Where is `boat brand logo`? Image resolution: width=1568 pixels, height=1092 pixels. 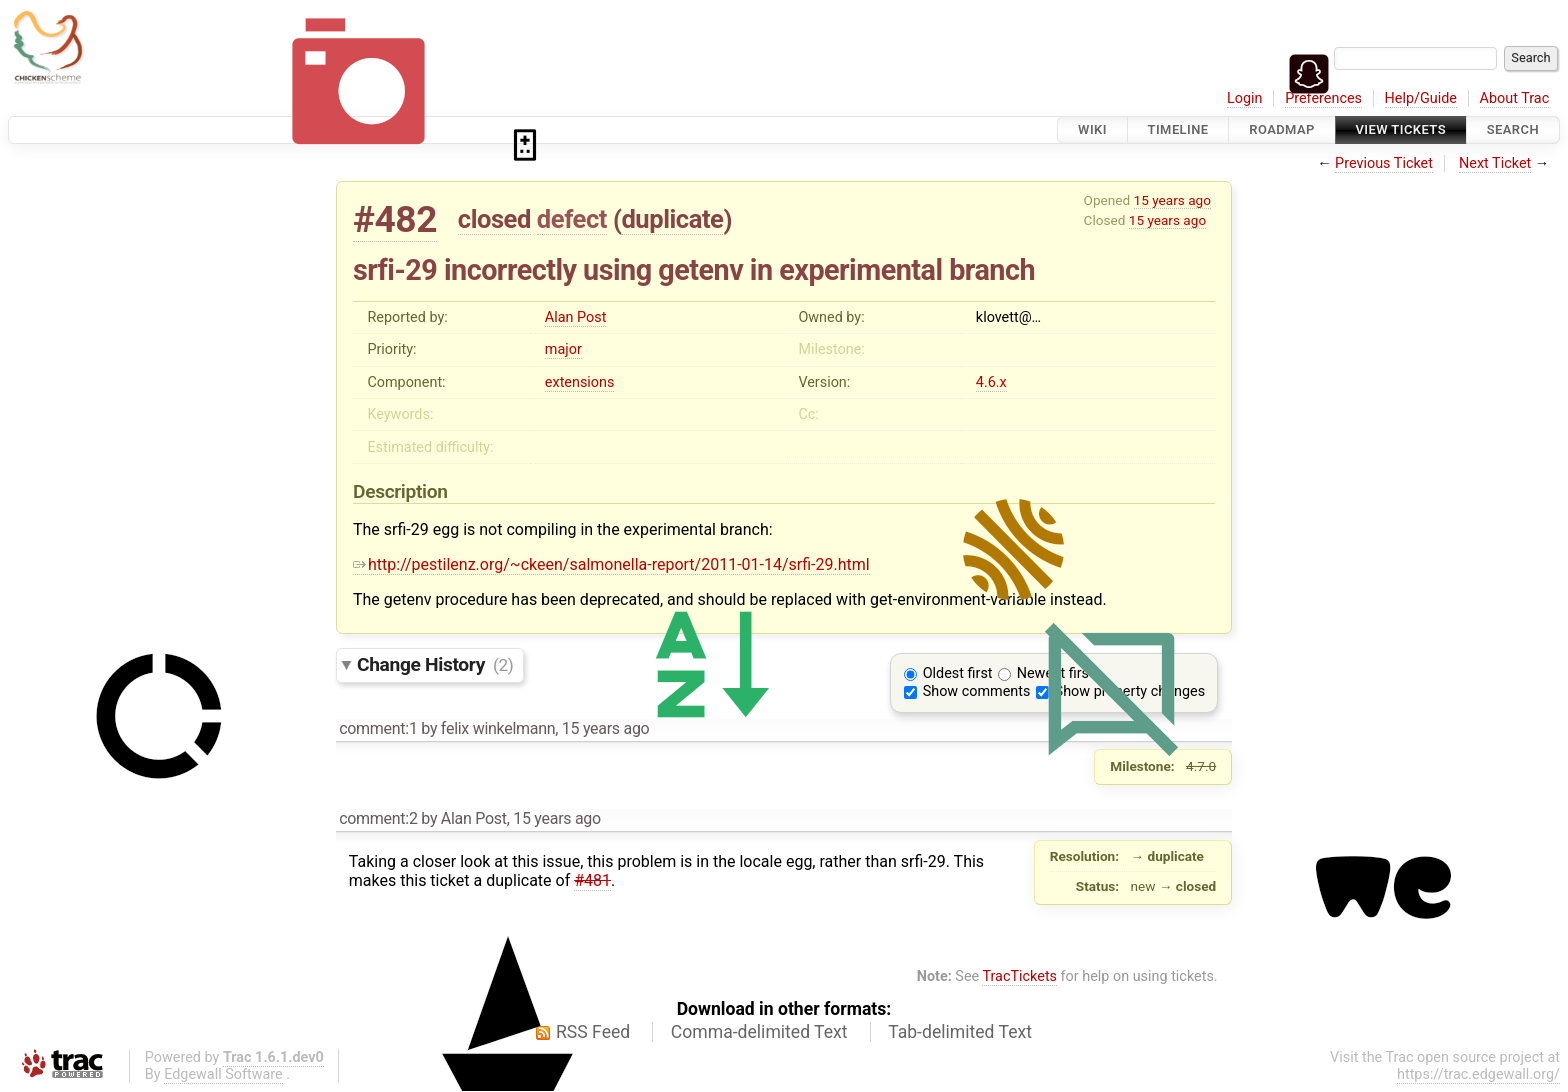
boat brand logo is located at coordinates (507, 1013).